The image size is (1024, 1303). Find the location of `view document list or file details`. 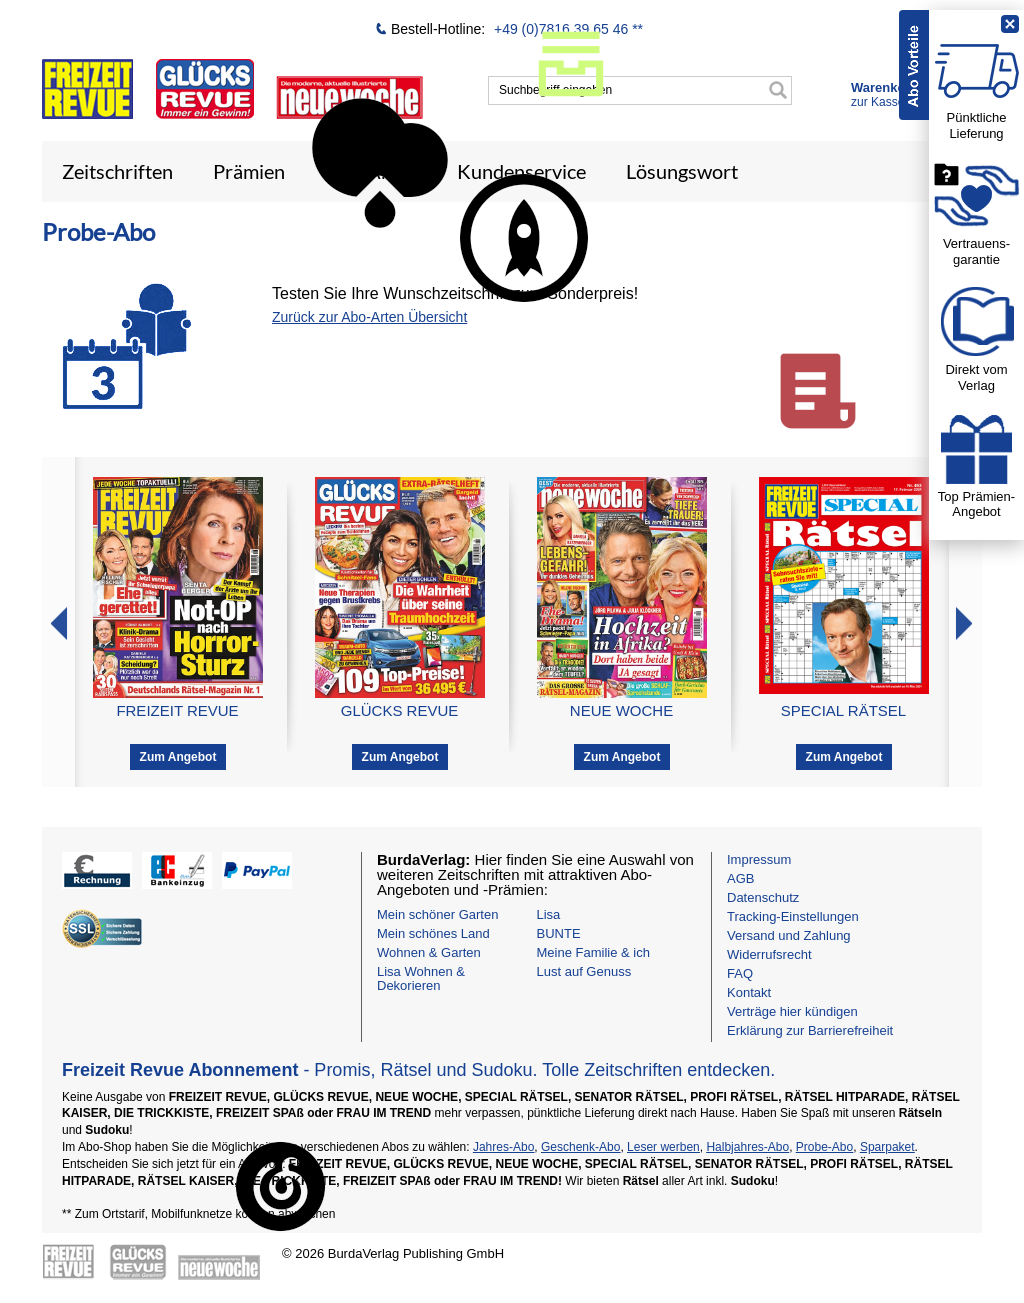

view document list or file details is located at coordinates (818, 391).